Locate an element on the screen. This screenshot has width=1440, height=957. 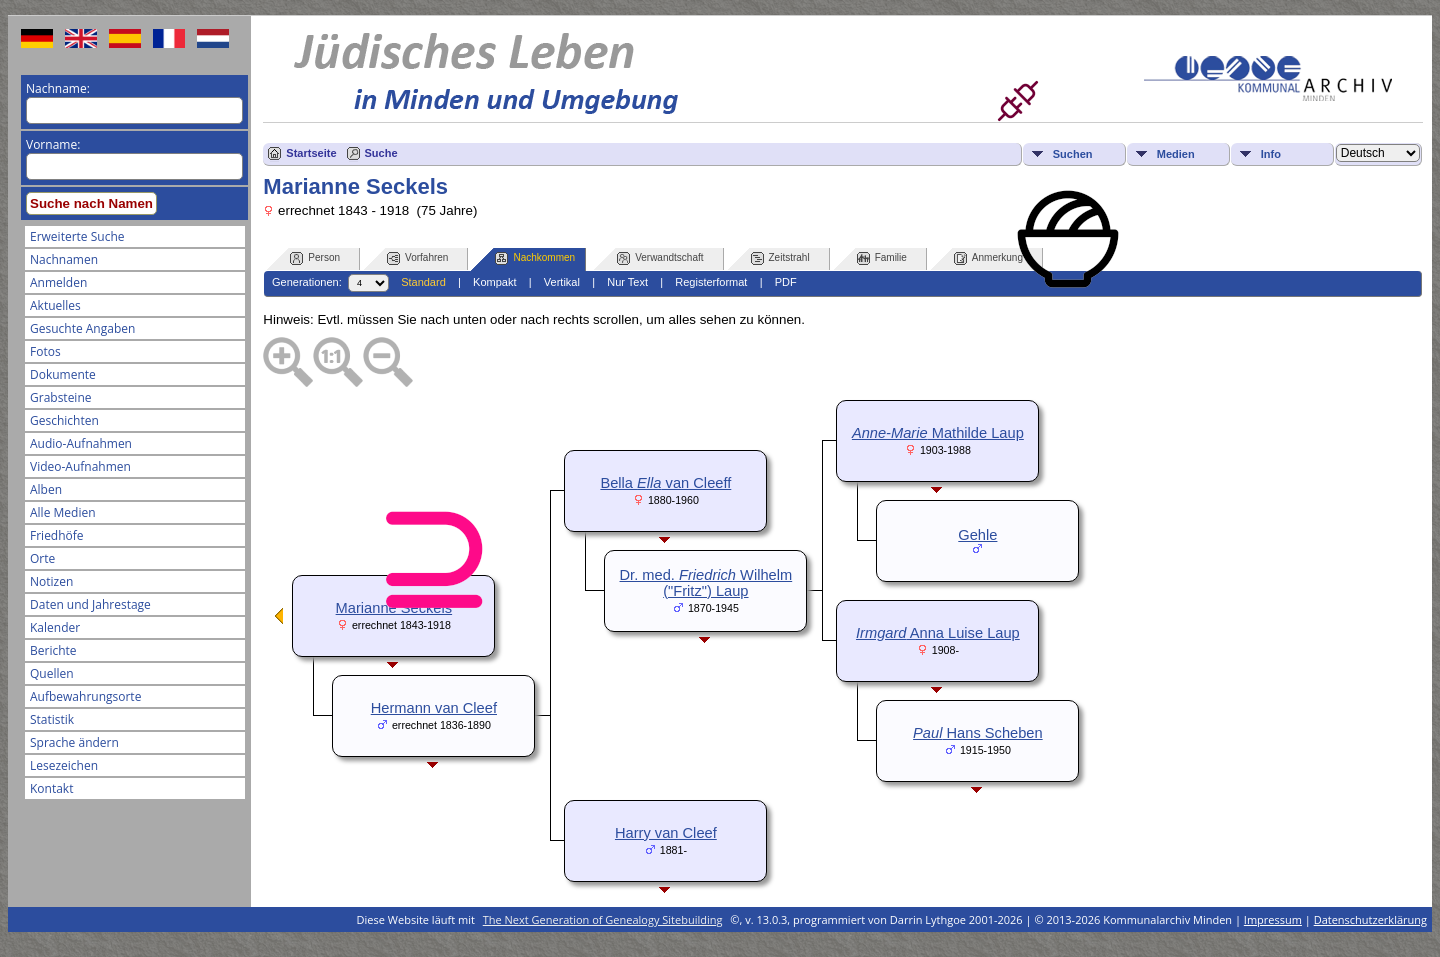
connect or pair devices is located at coordinates (1018, 101).